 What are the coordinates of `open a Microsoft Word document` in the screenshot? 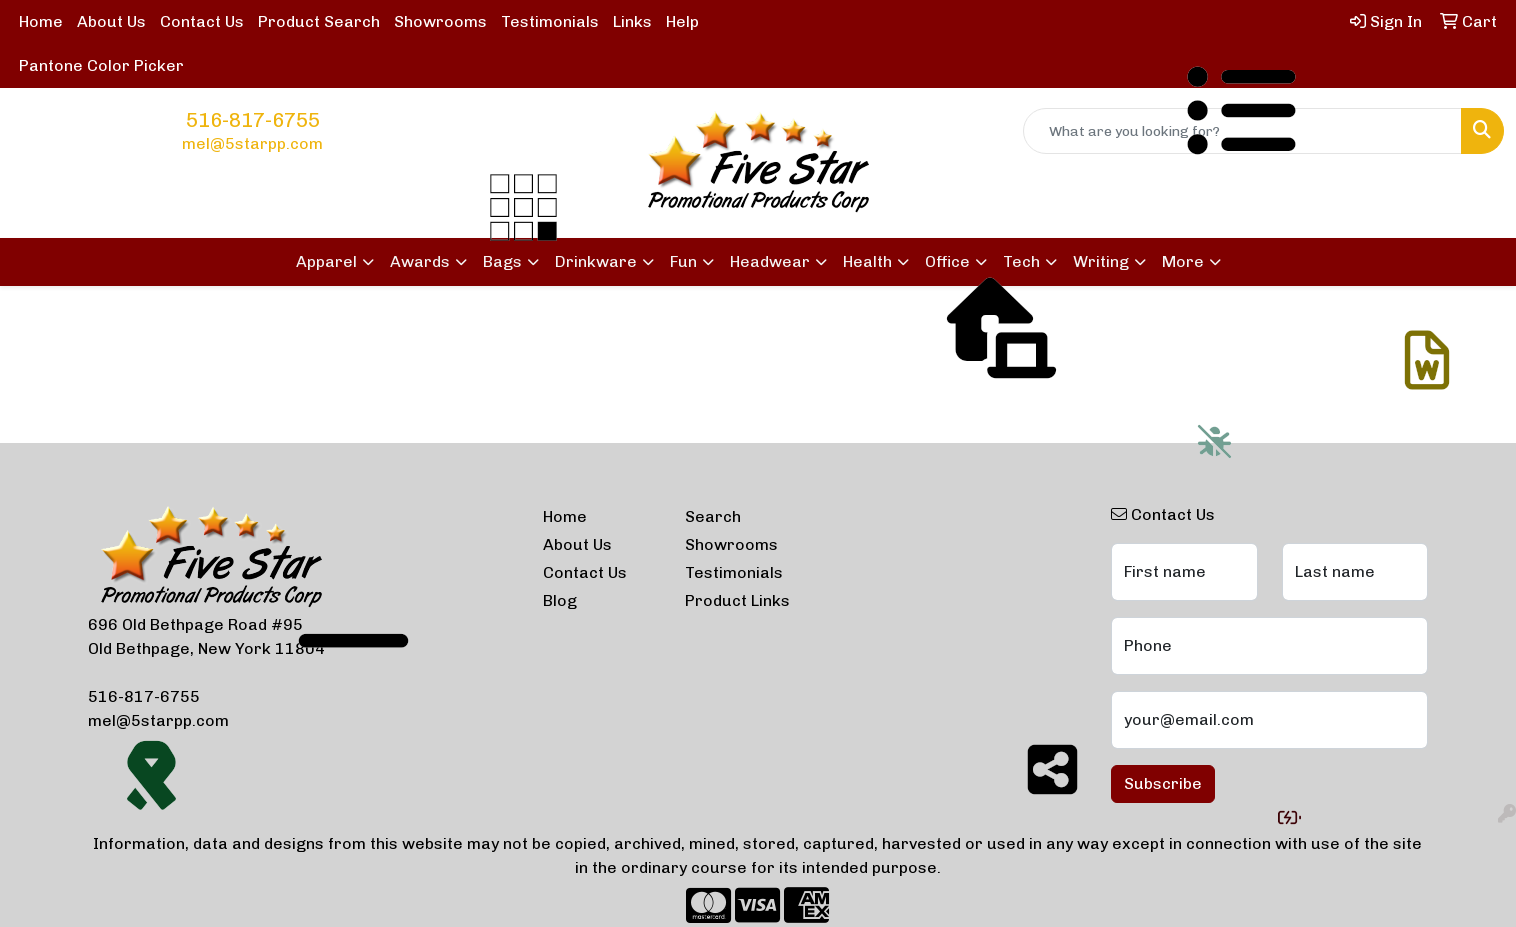 It's located at (1427, 360).